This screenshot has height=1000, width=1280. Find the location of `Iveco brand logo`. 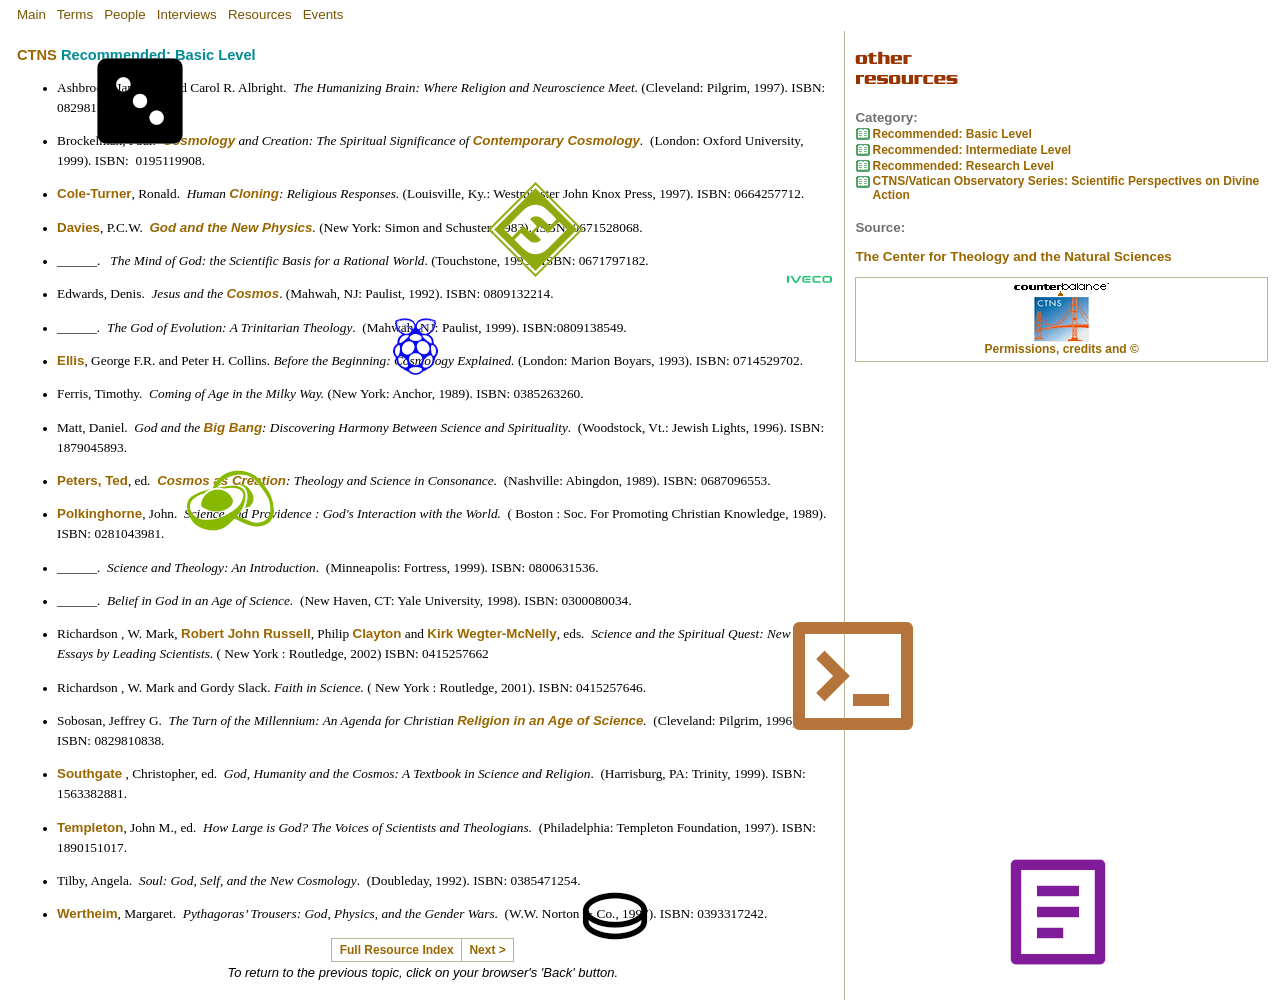

Iveco brand logo is located at coordinates (809, 279).